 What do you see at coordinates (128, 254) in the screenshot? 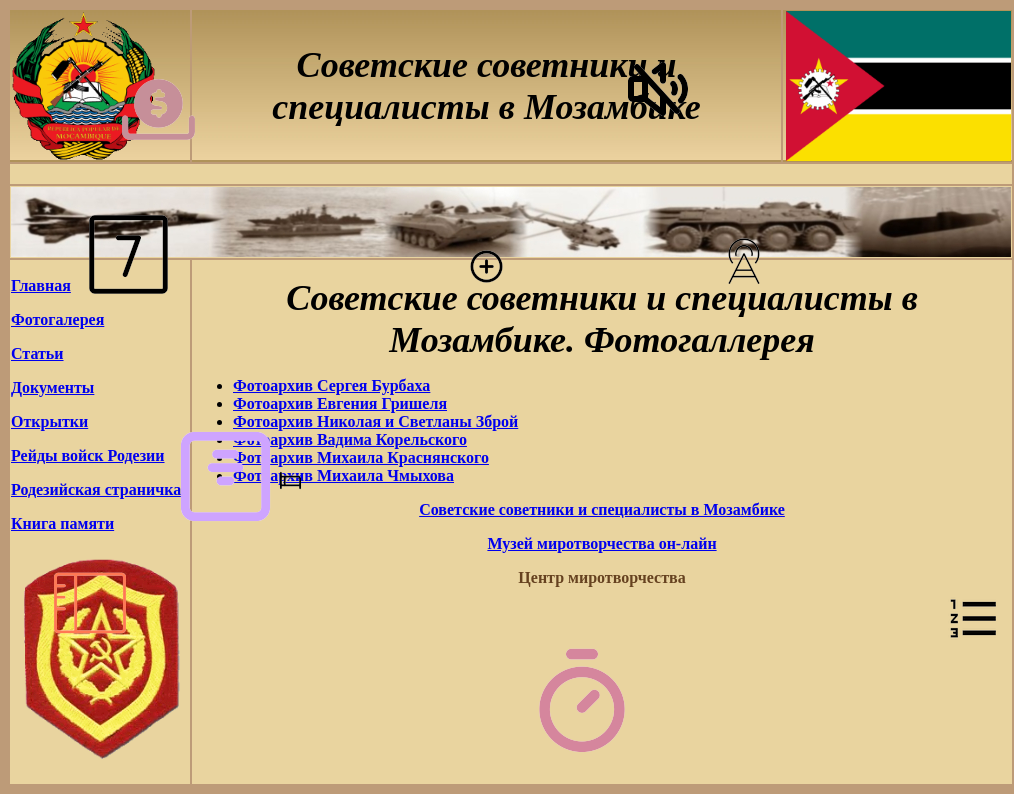
I see `indicates item number seven in a list or sequence` at bounding box center [128, 254].